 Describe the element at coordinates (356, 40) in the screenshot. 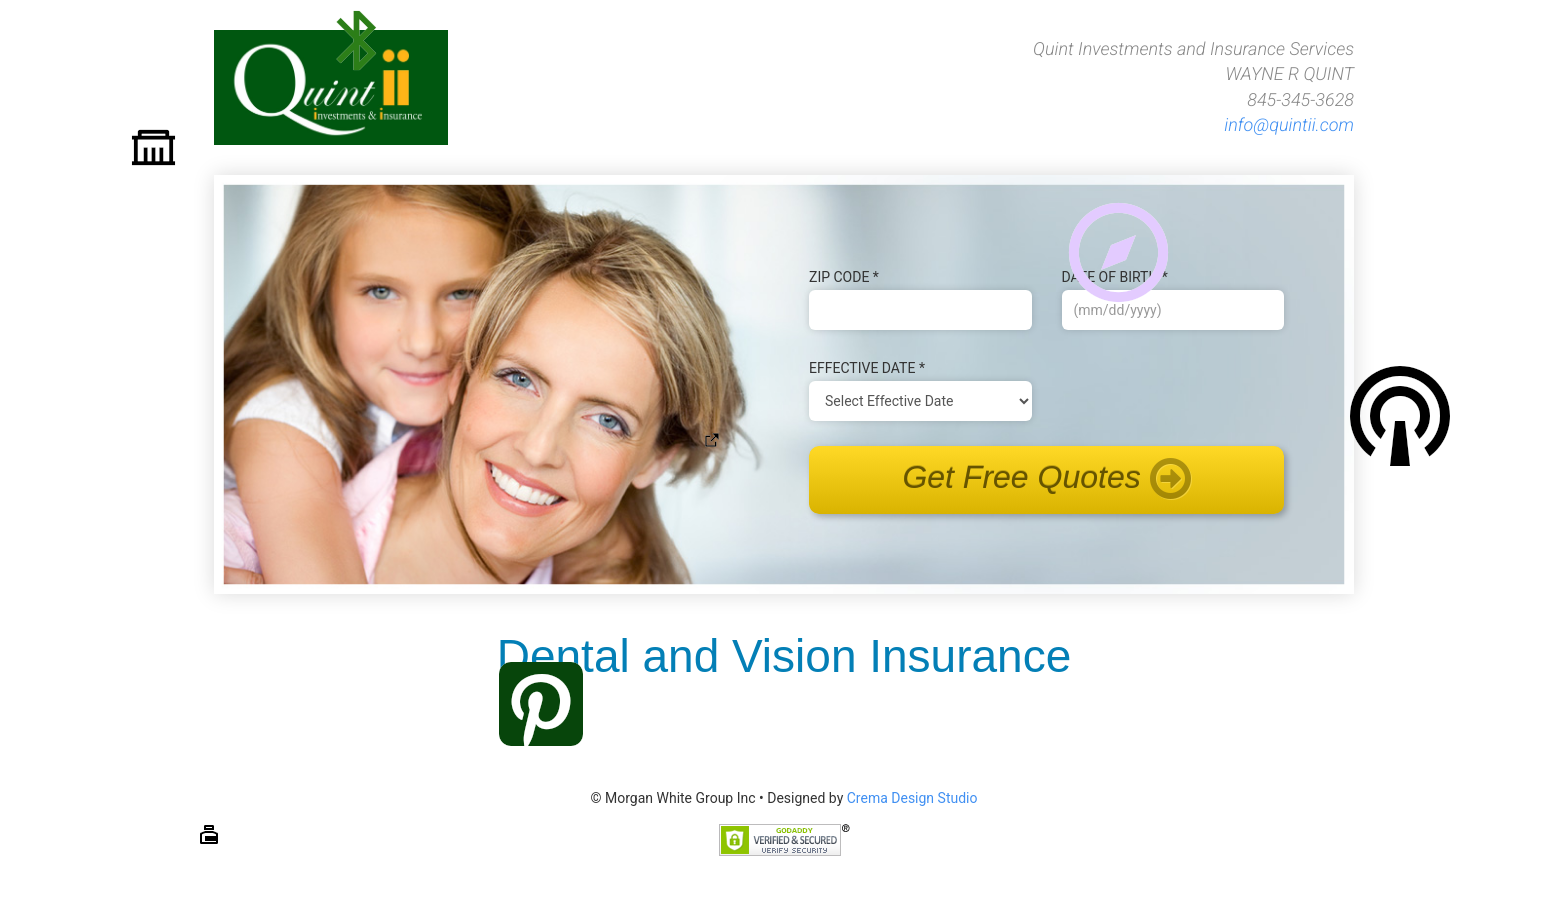

I see `toggle bluetooth connectivity` at that location.